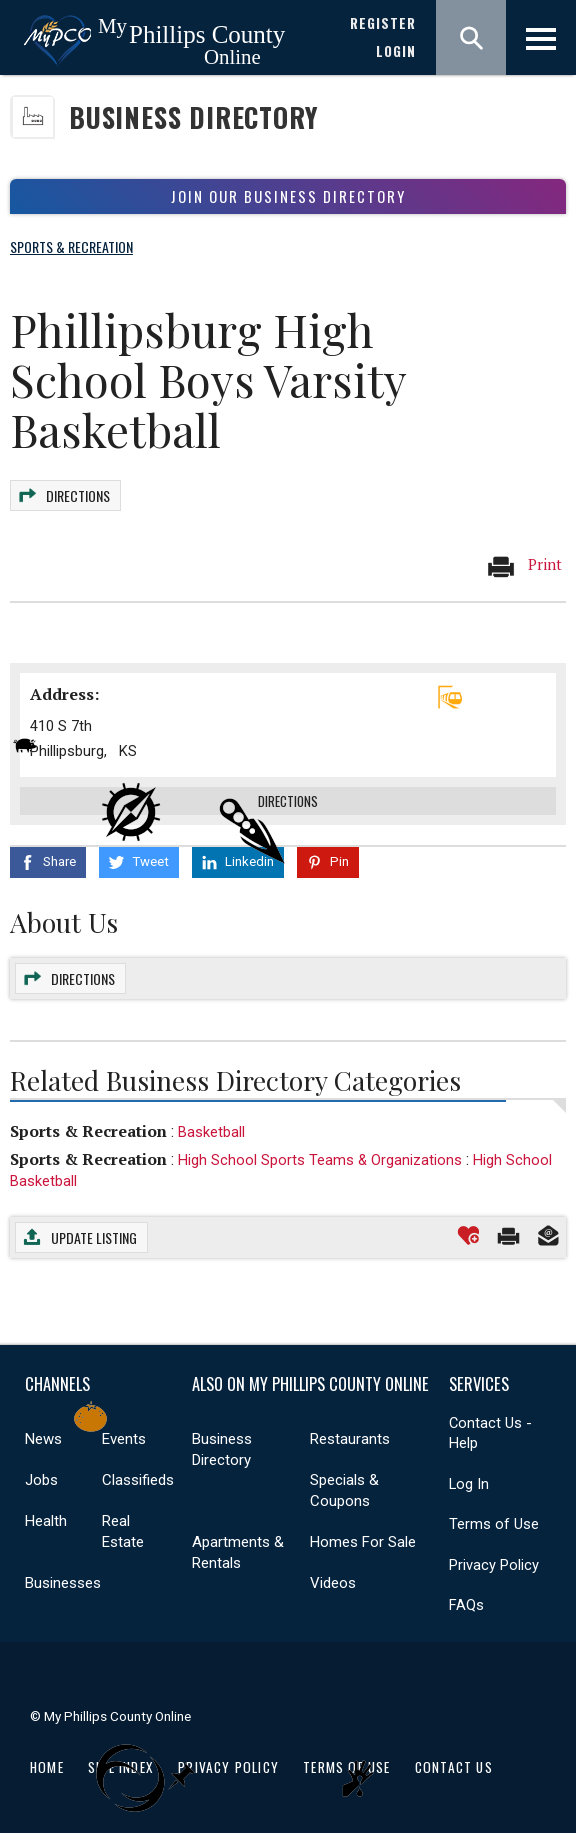  I want to click on select tangerine or citrus fruit item, so click(90, 1416).